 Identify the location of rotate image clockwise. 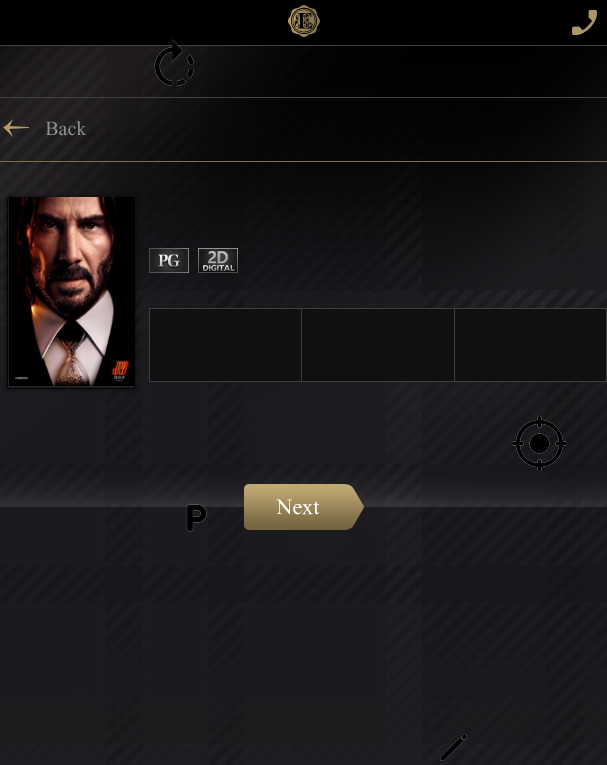
(174, 66).